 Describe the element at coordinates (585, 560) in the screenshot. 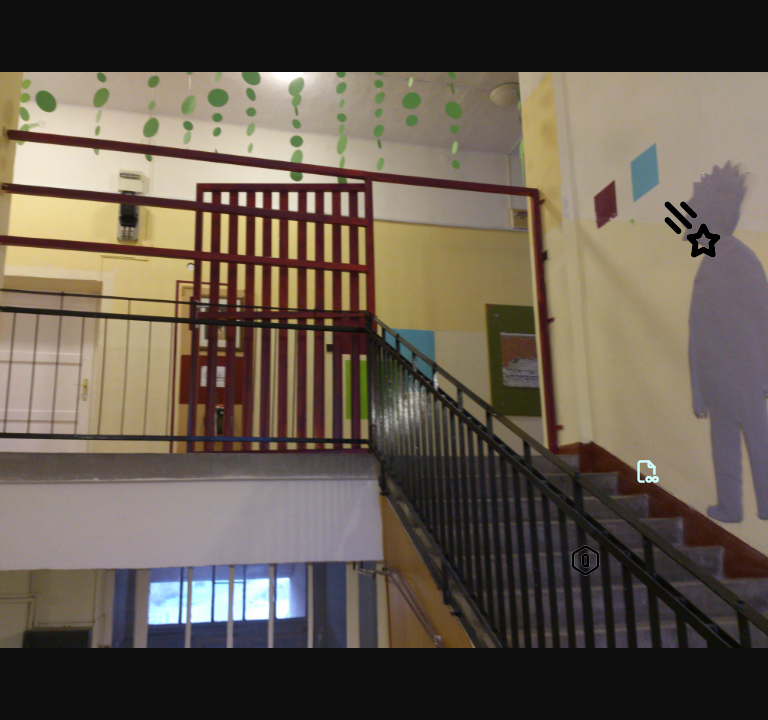

I see `indicates a Q-labeled category or section` at that location.